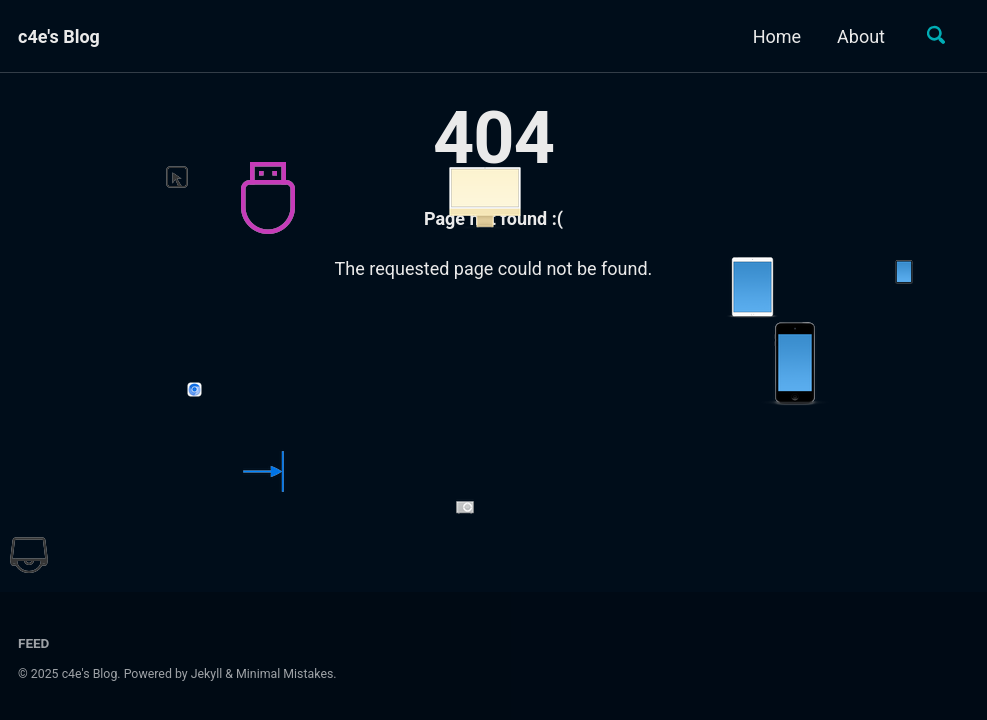  What do you see at coordinates (904, 272) in the screenshot?
I see `iPad Air device icon` at bounding box center [904, 272].